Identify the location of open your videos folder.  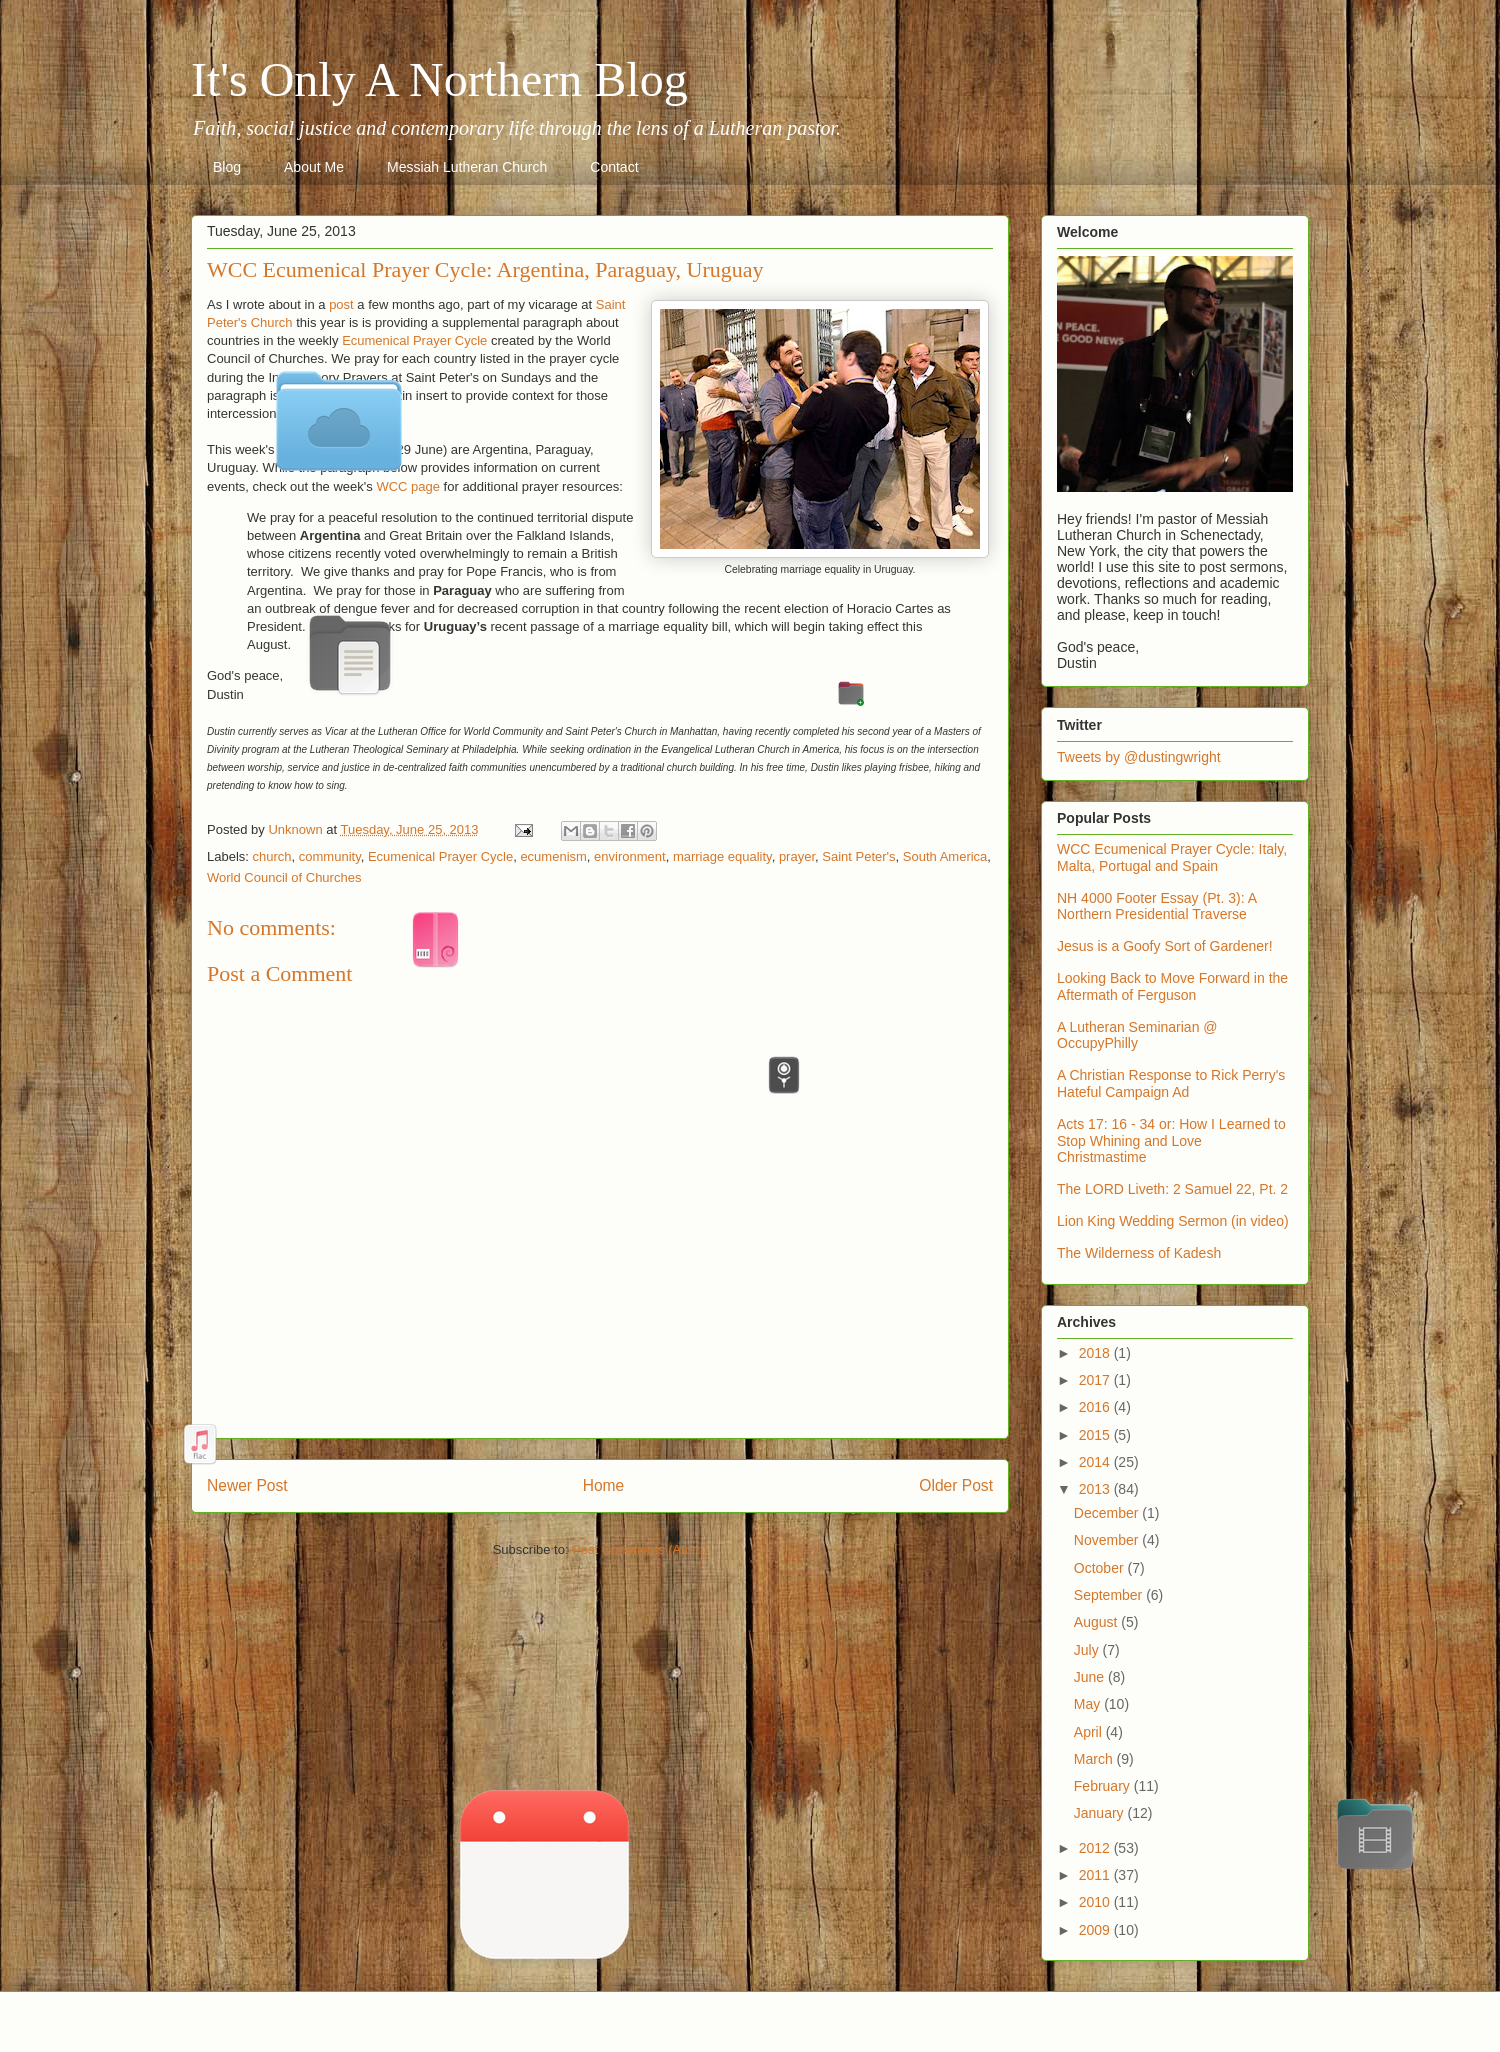
(1375, 1834).